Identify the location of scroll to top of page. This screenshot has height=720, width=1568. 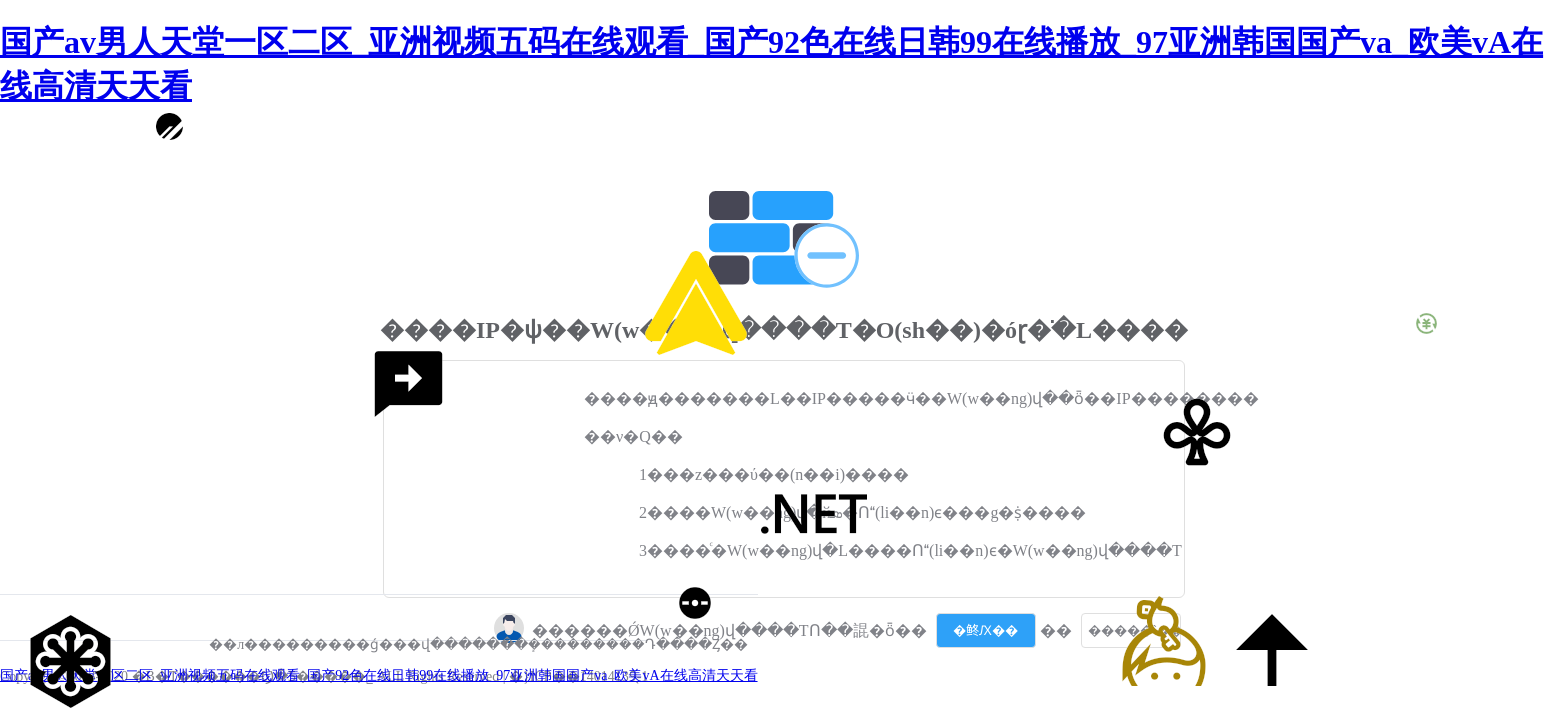
(1272, 650).